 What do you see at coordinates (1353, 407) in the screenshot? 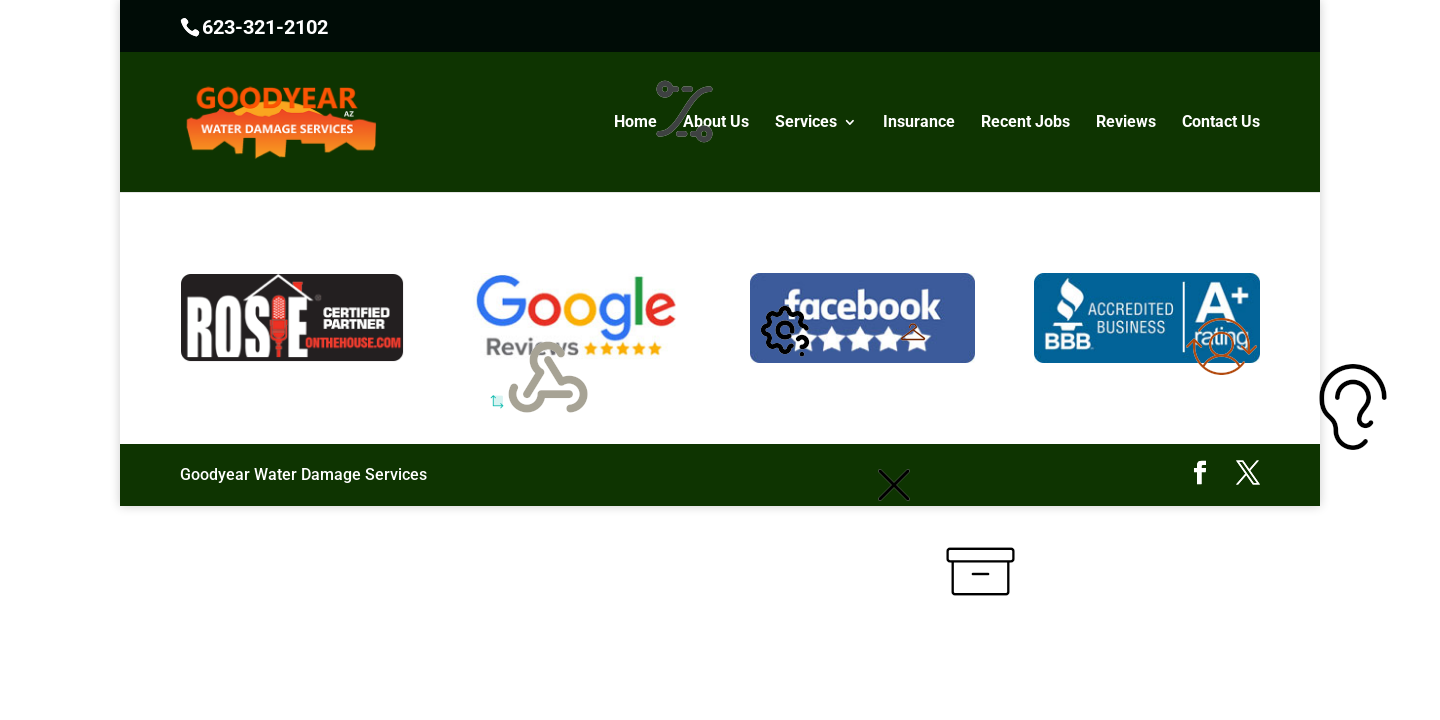
I see `access audio or hearing settings` at bounding box center [1353, 407].